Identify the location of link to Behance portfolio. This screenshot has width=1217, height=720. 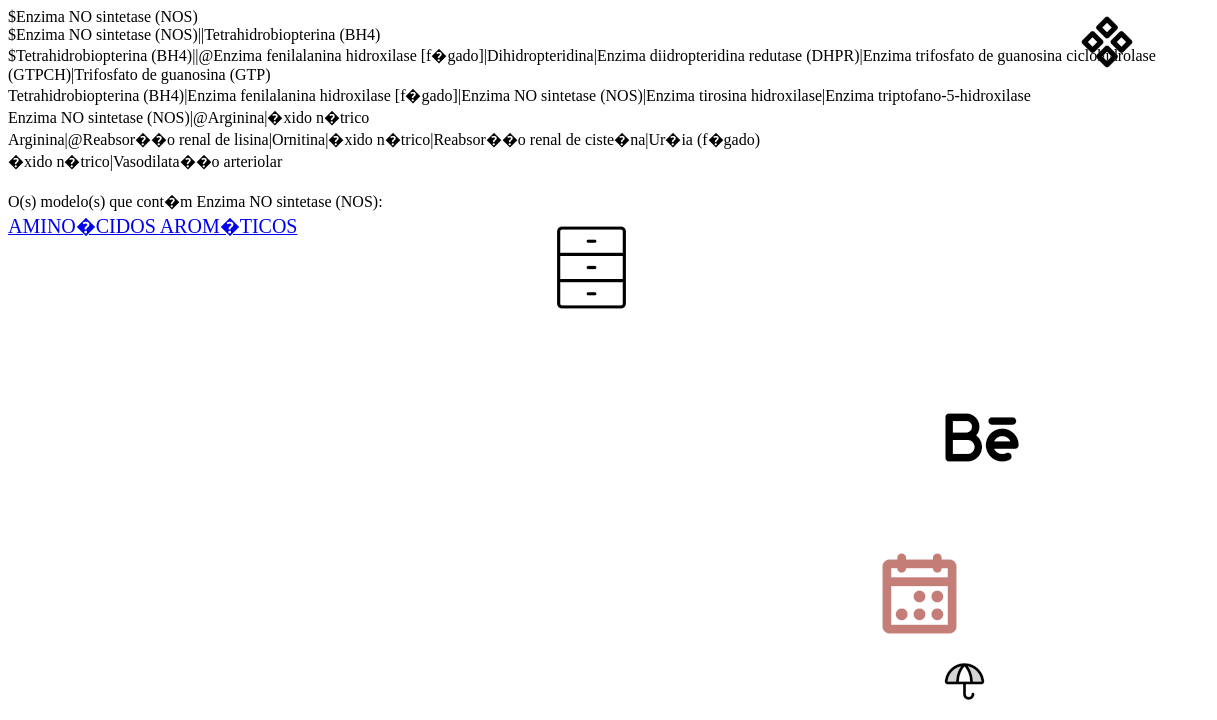
(979, 437).